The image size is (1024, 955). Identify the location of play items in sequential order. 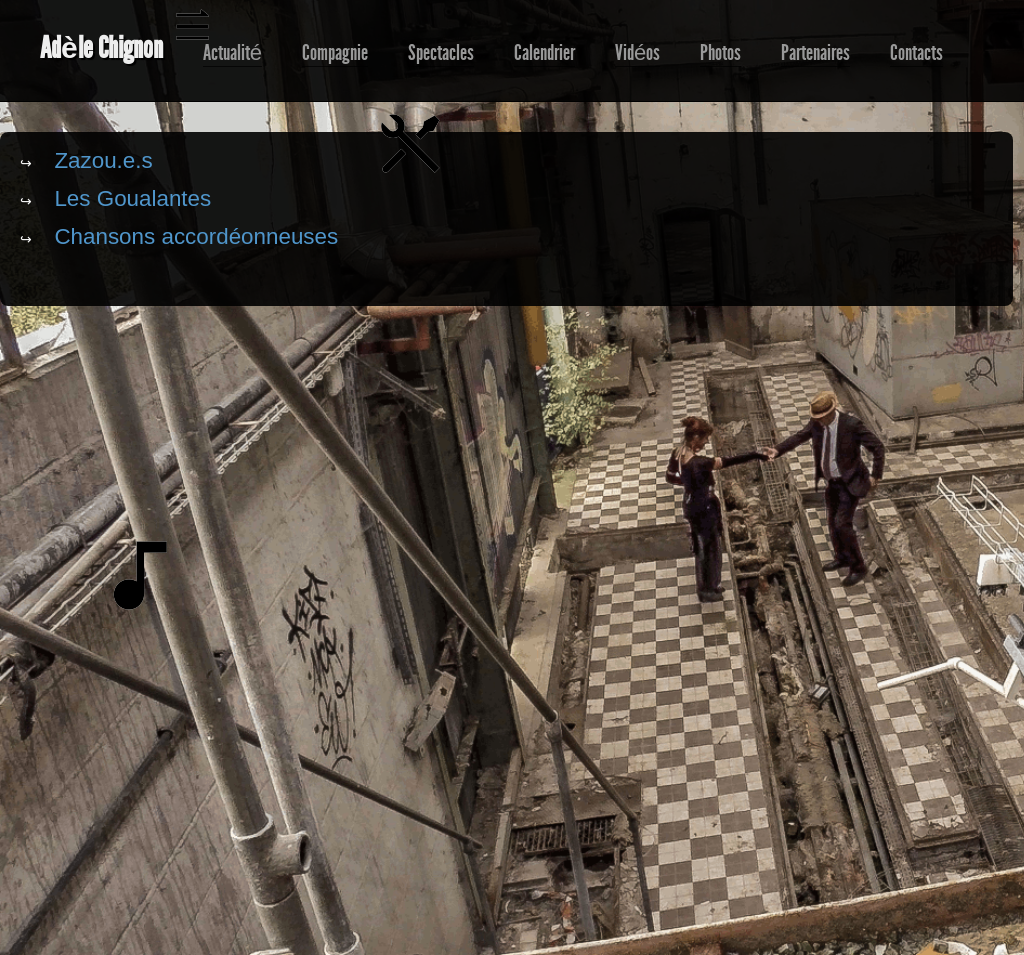
(192, 26).